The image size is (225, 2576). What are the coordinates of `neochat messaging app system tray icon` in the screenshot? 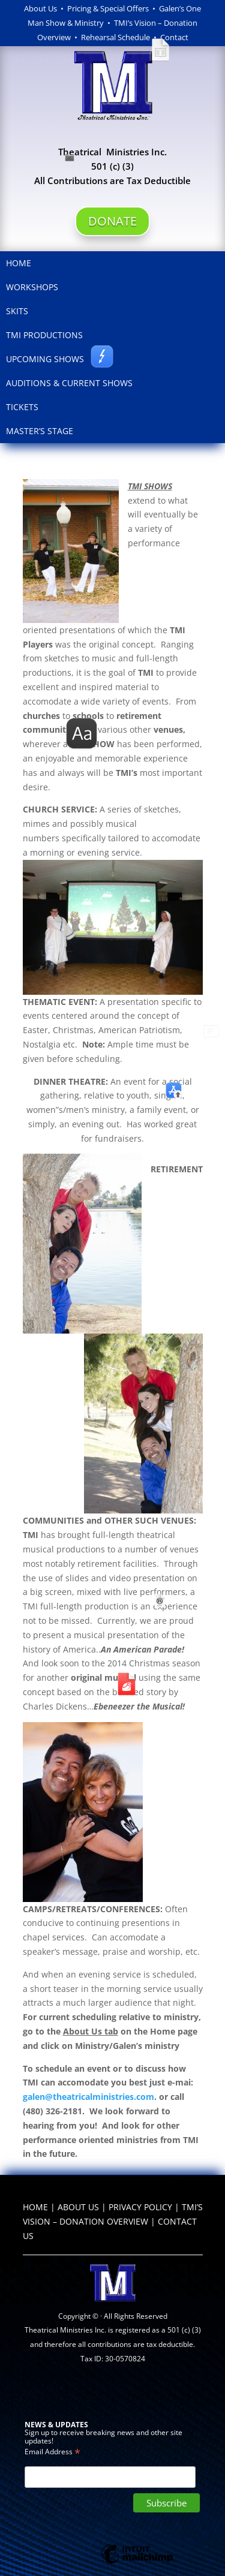 It's located at (211, 1033).